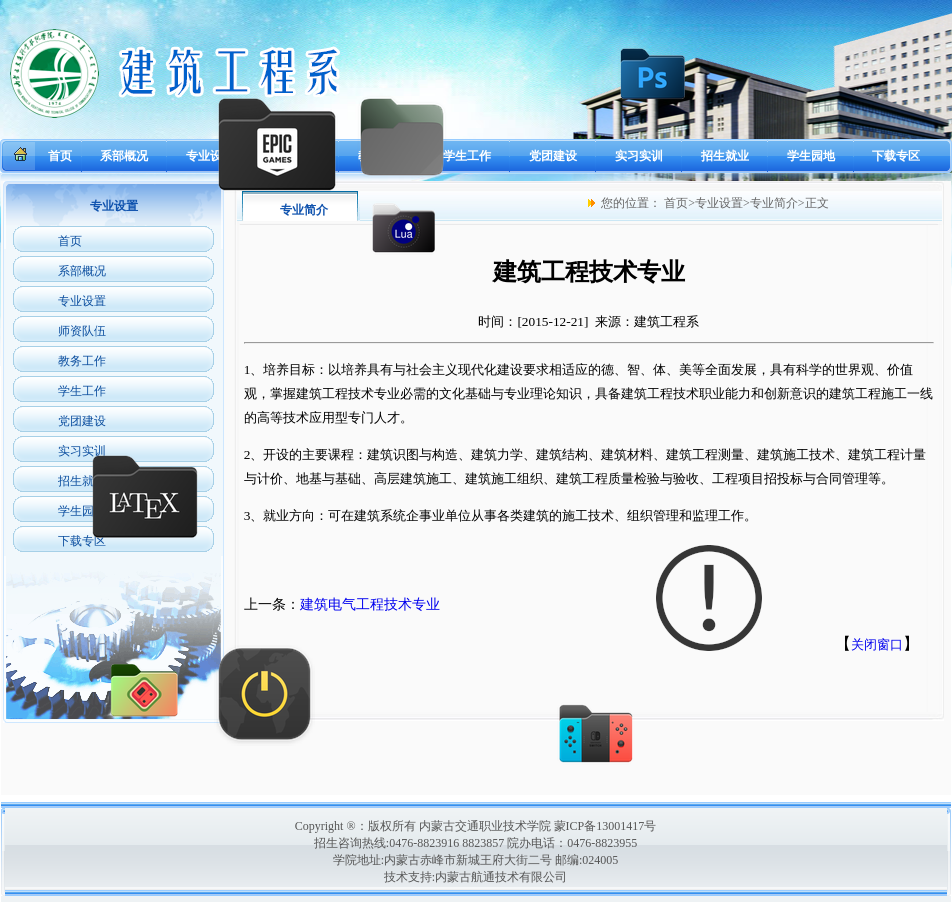 The height and width of the screenshot is (902, 952). I want to click on open epic games store folder, so click(276, 147).